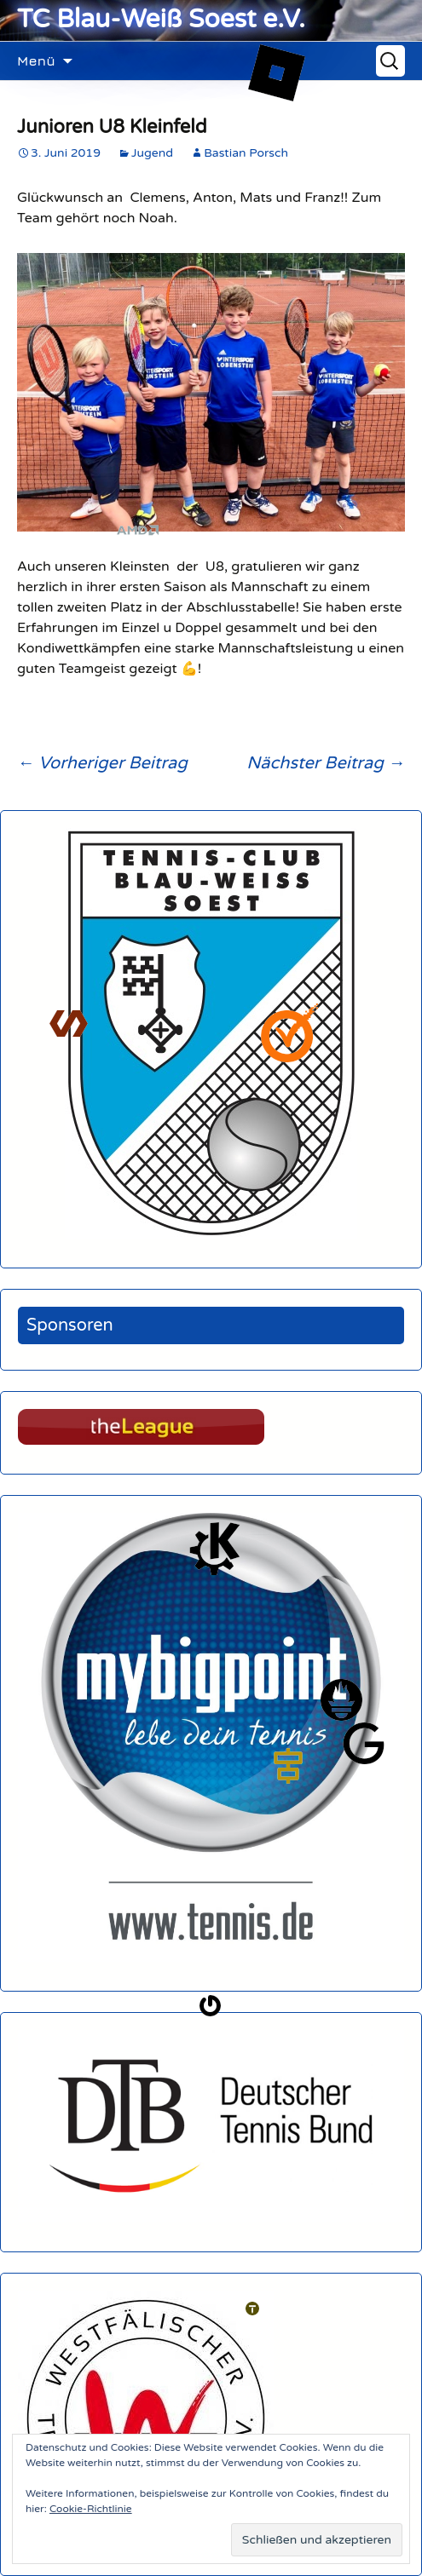  Describe the element at coordinates (68, 1023) in the screenshot. I see `polymer project logo` at that location.